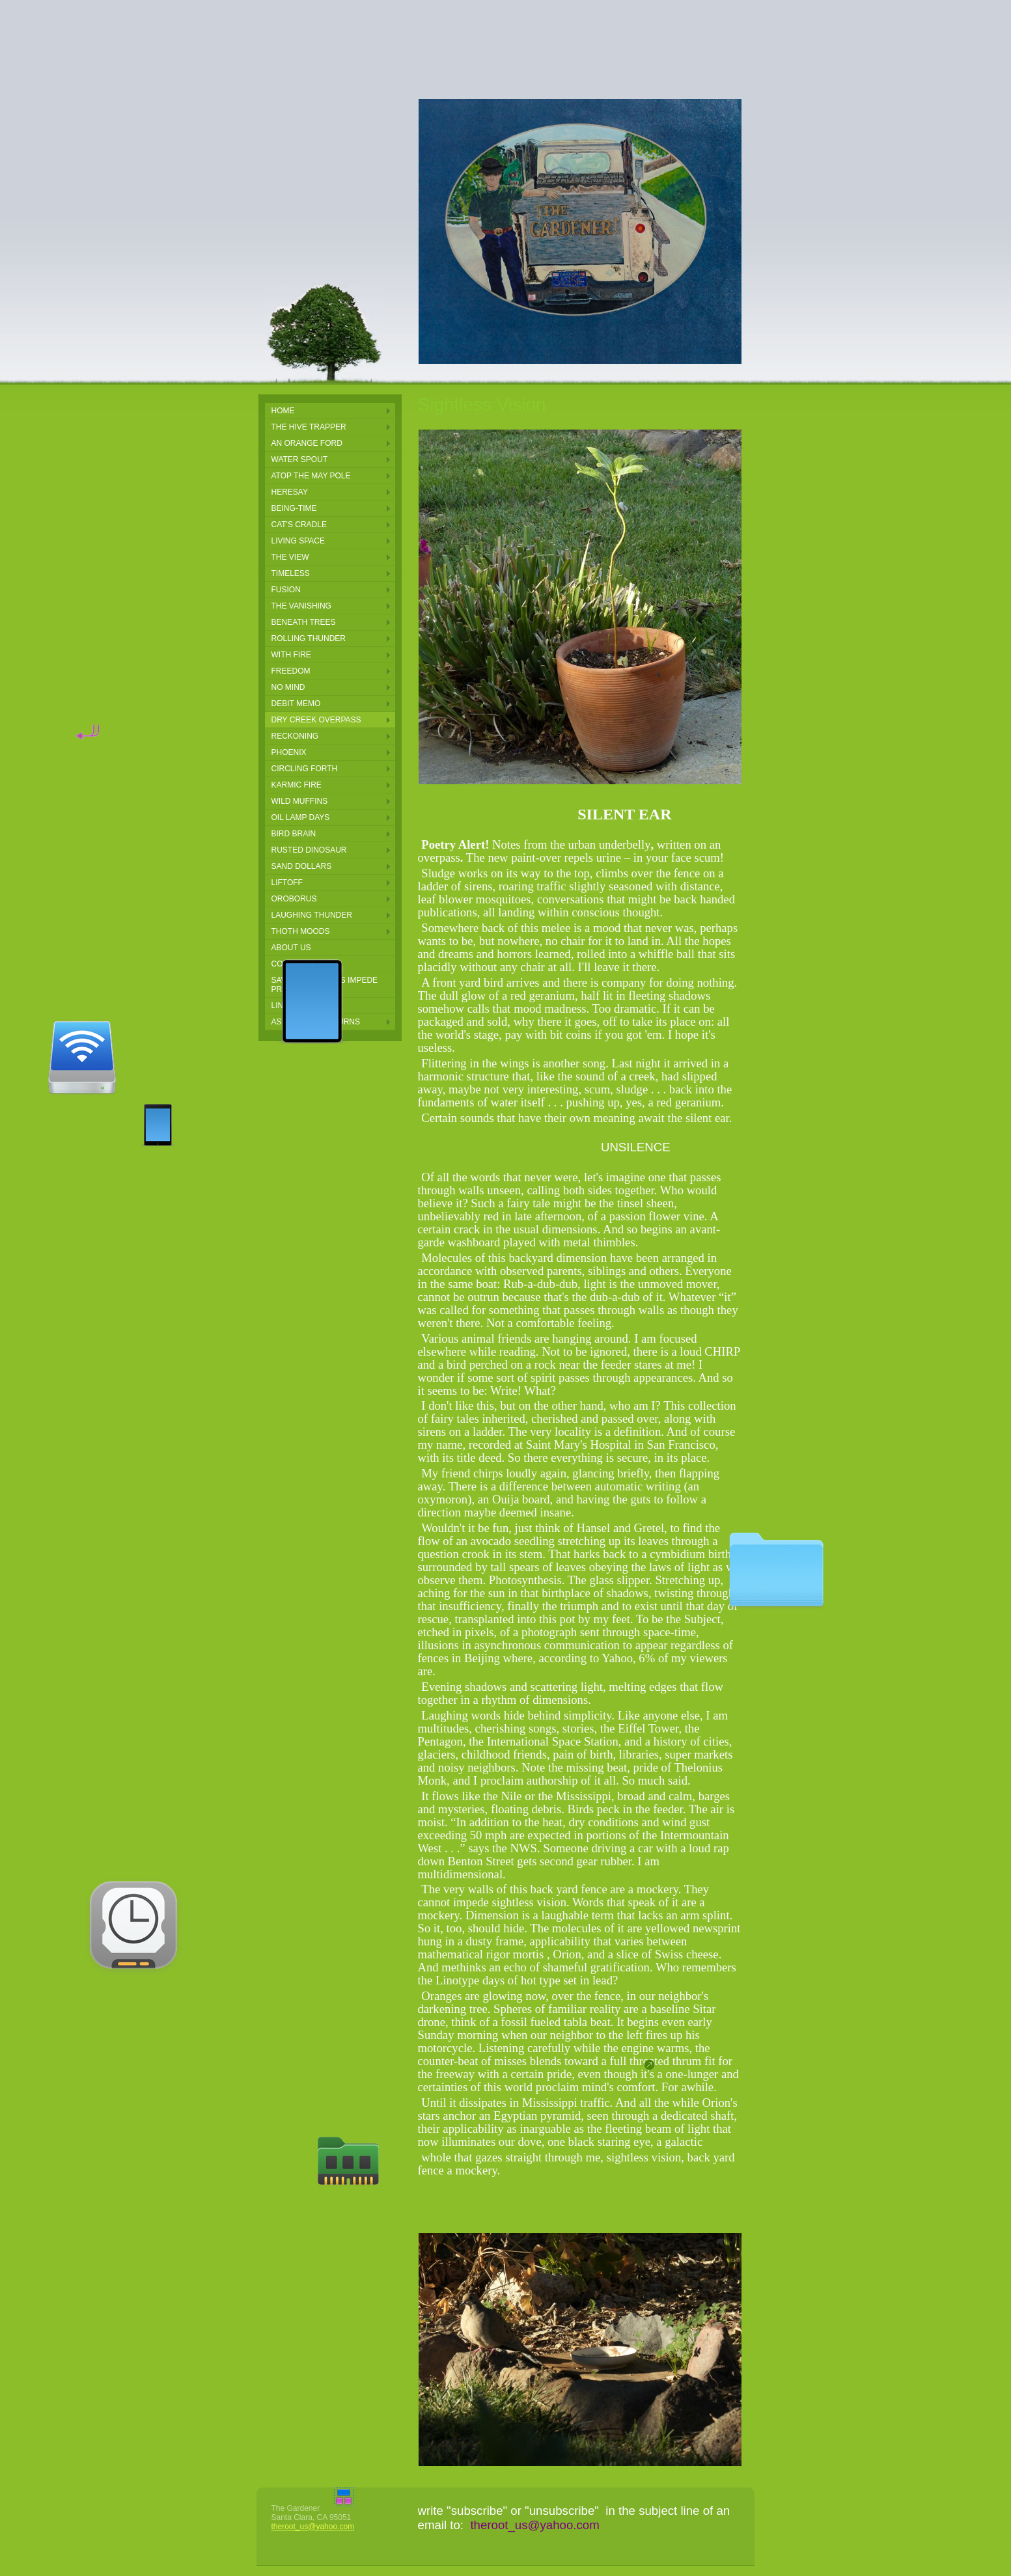 The image size is (1011, 2576). Describe the element at coordinates (348, 2162) in the screenshot. I see `folder containing memory or RAM-related files` at that location.